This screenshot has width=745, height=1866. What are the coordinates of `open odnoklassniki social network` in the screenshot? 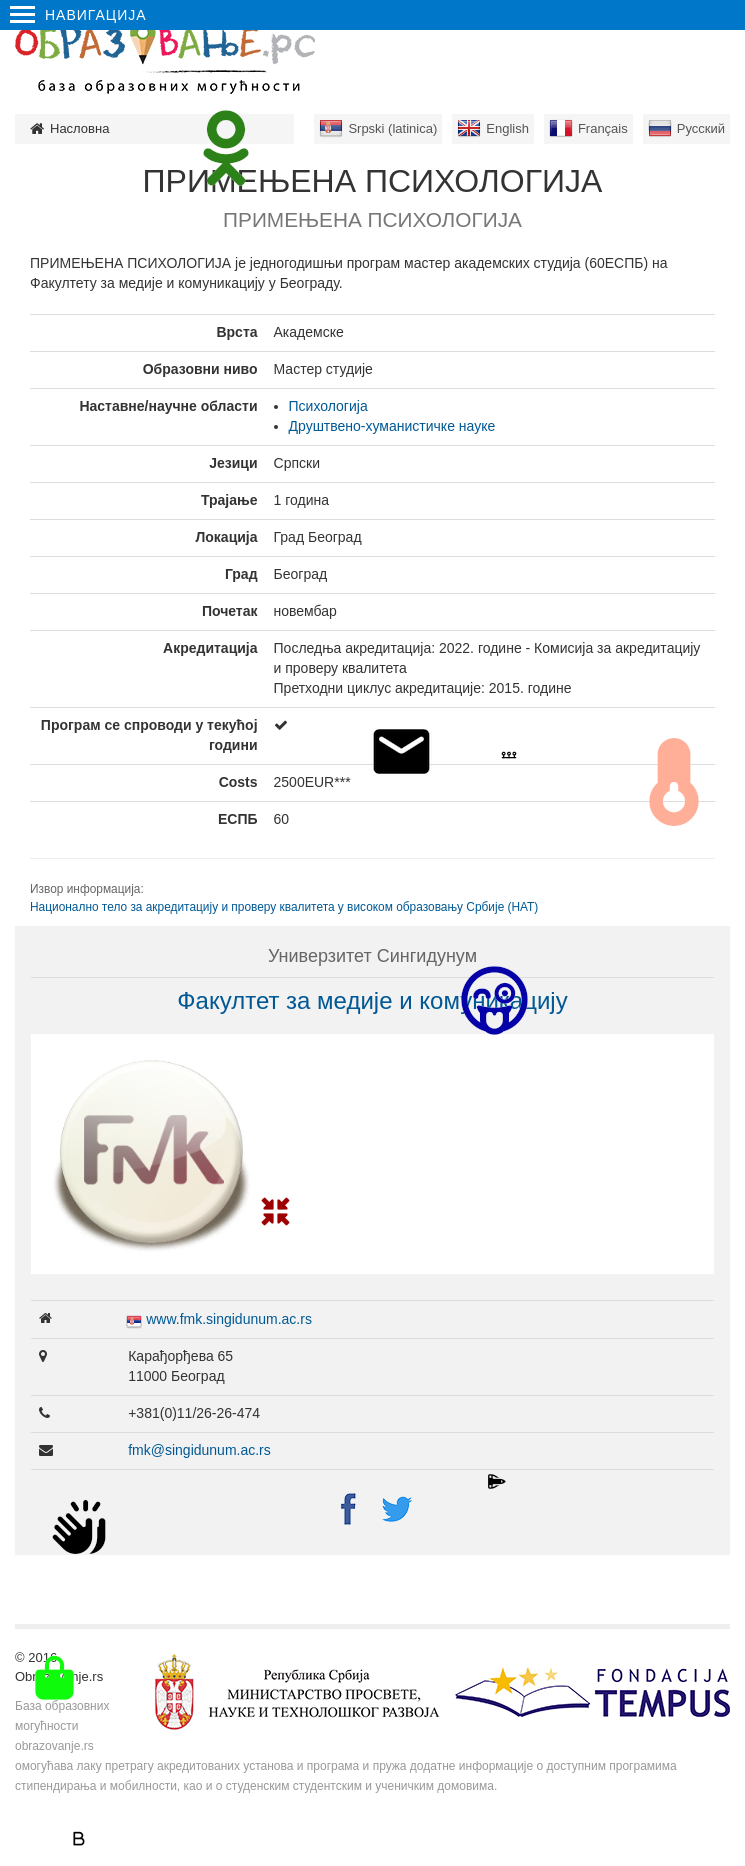 It's located at (226, 148).